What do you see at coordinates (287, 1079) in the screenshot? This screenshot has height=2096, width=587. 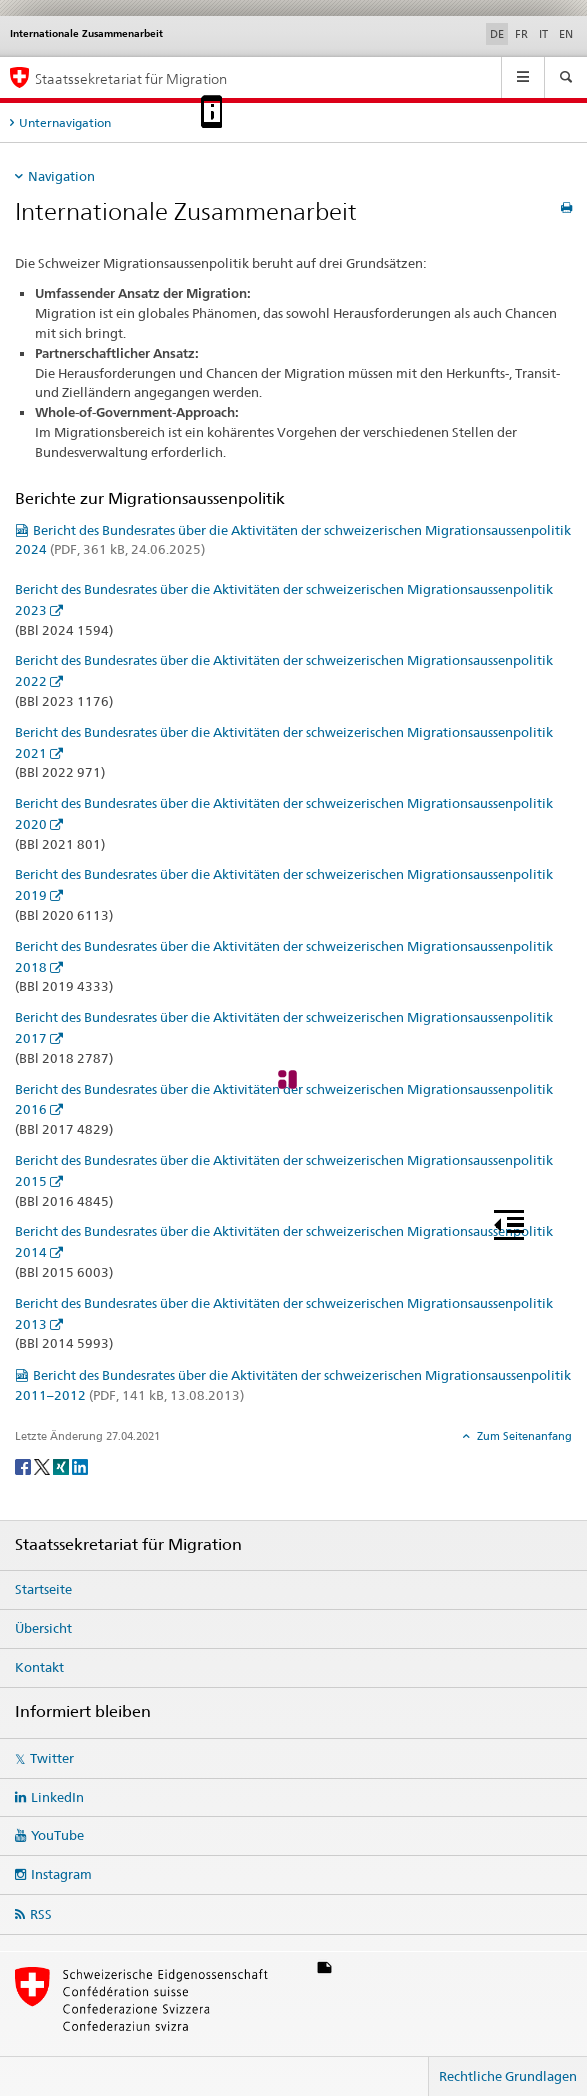 I see `switch to grid or layout view` at bounding box center [287, 1079].